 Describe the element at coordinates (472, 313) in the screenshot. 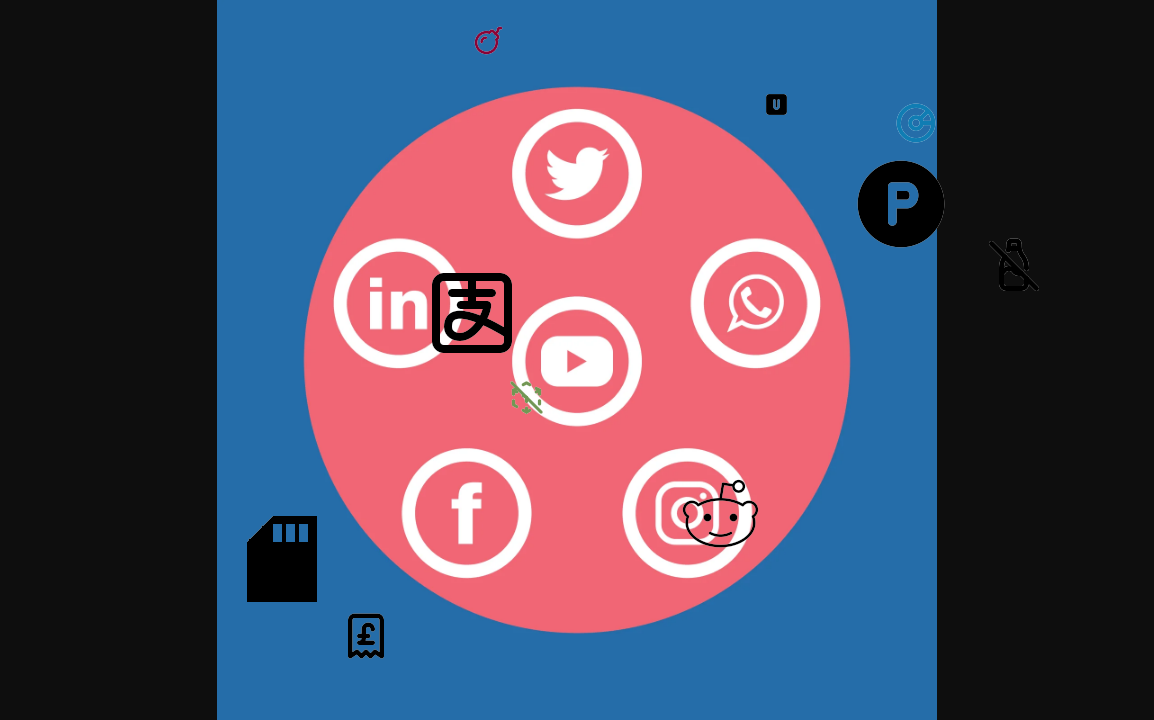

I see `pay with alipay` at that location.